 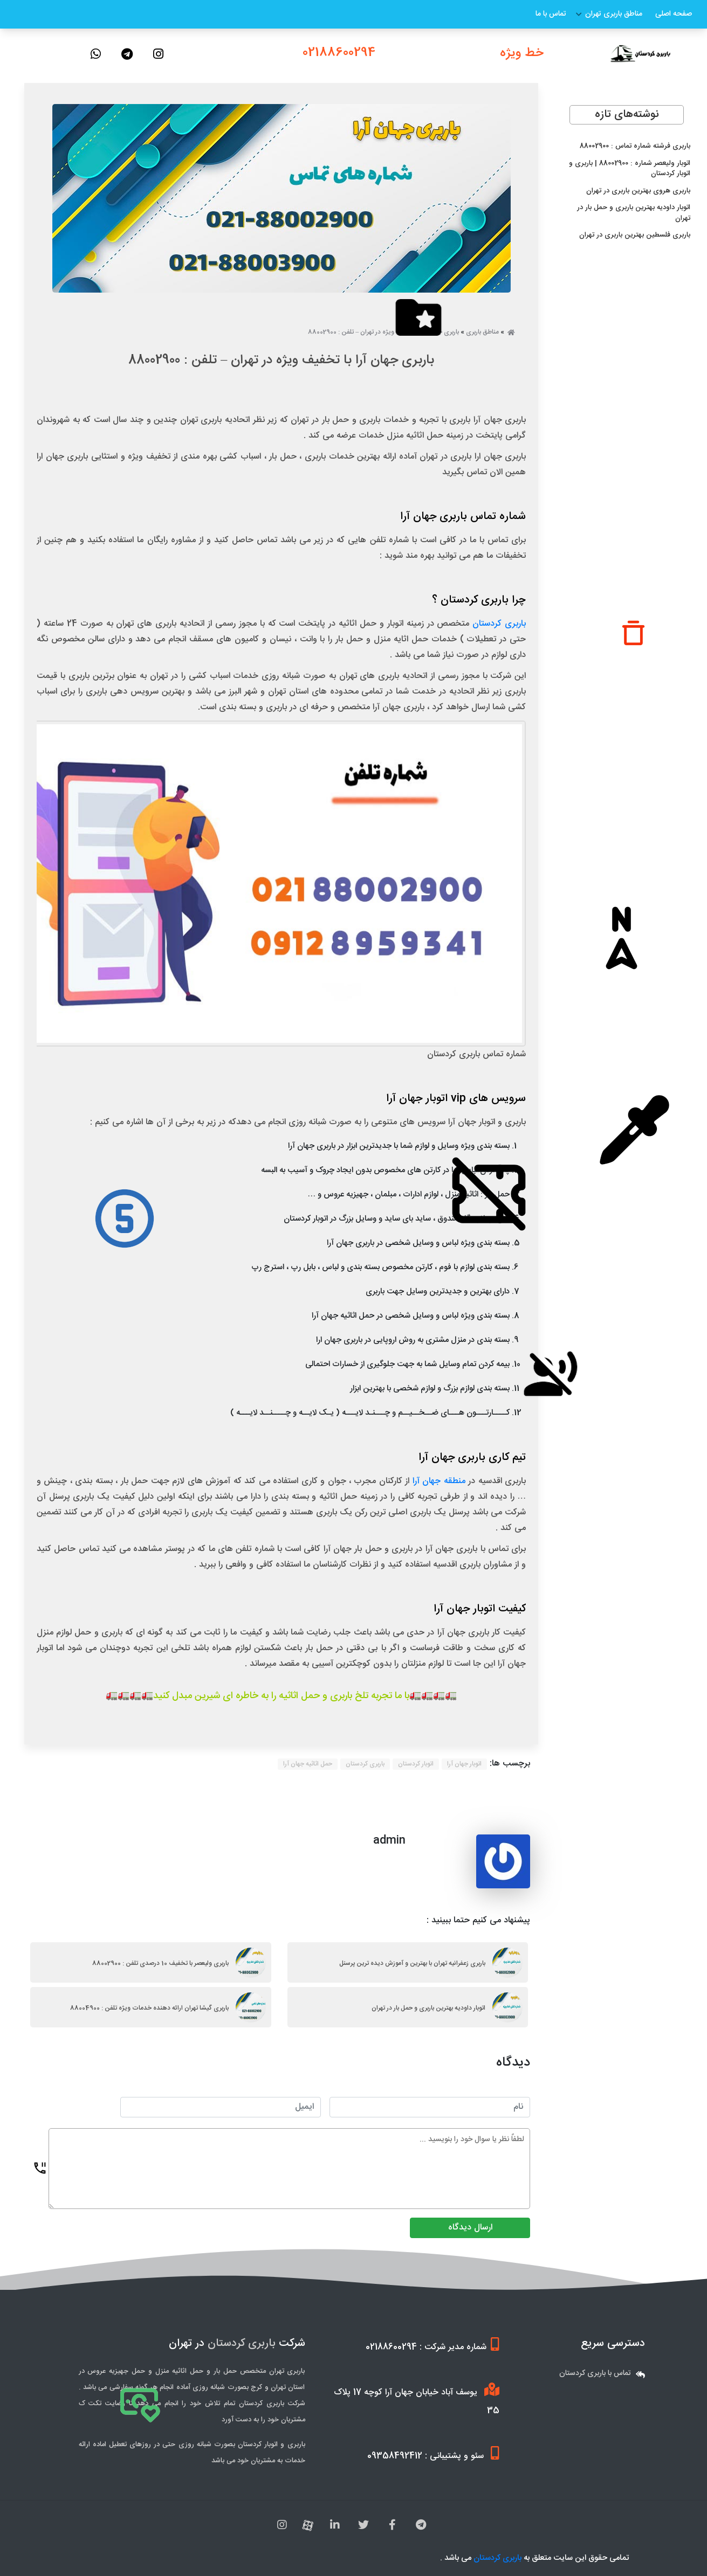 What do you see at coordinates (489, 1194) in the screenshot?
I see `ticket unavailable or sold out` at bounding box center [489, 1194].